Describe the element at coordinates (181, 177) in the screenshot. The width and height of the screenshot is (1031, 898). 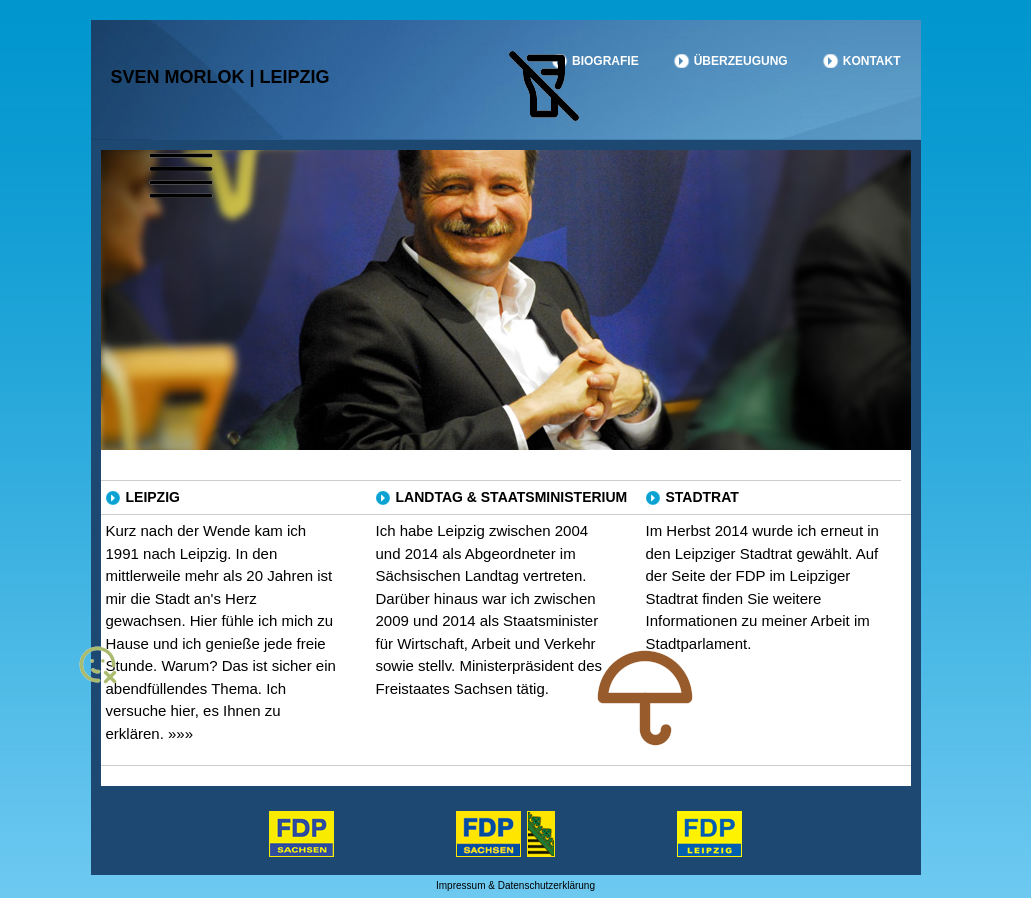
I see `justify text alignment` at that location.